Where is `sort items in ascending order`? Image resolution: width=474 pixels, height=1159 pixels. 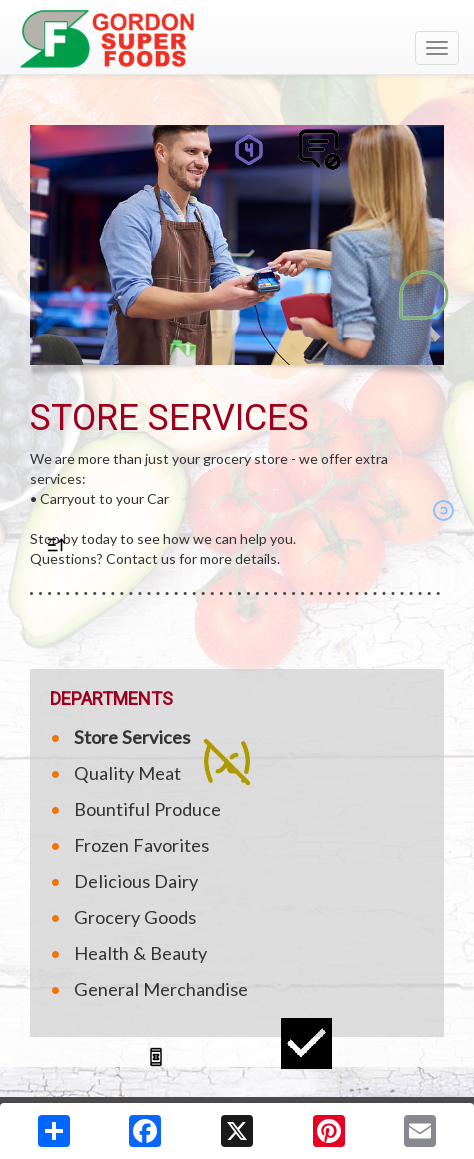
sort items in ascending order is located at coordinates (56, 545).